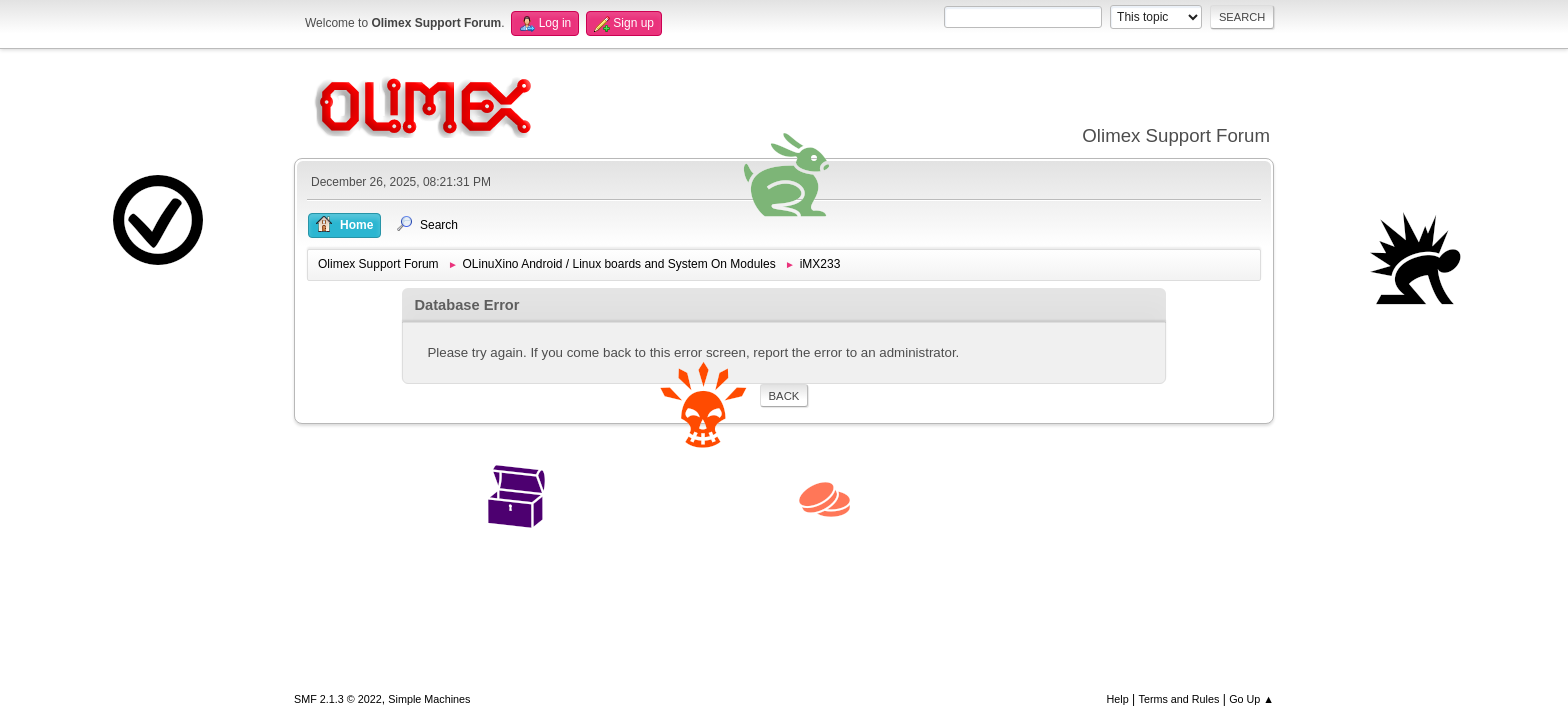 This screenshot has height=720, width=1568. I want to click on indicates a confirmed or completed action, so click(158, 220).